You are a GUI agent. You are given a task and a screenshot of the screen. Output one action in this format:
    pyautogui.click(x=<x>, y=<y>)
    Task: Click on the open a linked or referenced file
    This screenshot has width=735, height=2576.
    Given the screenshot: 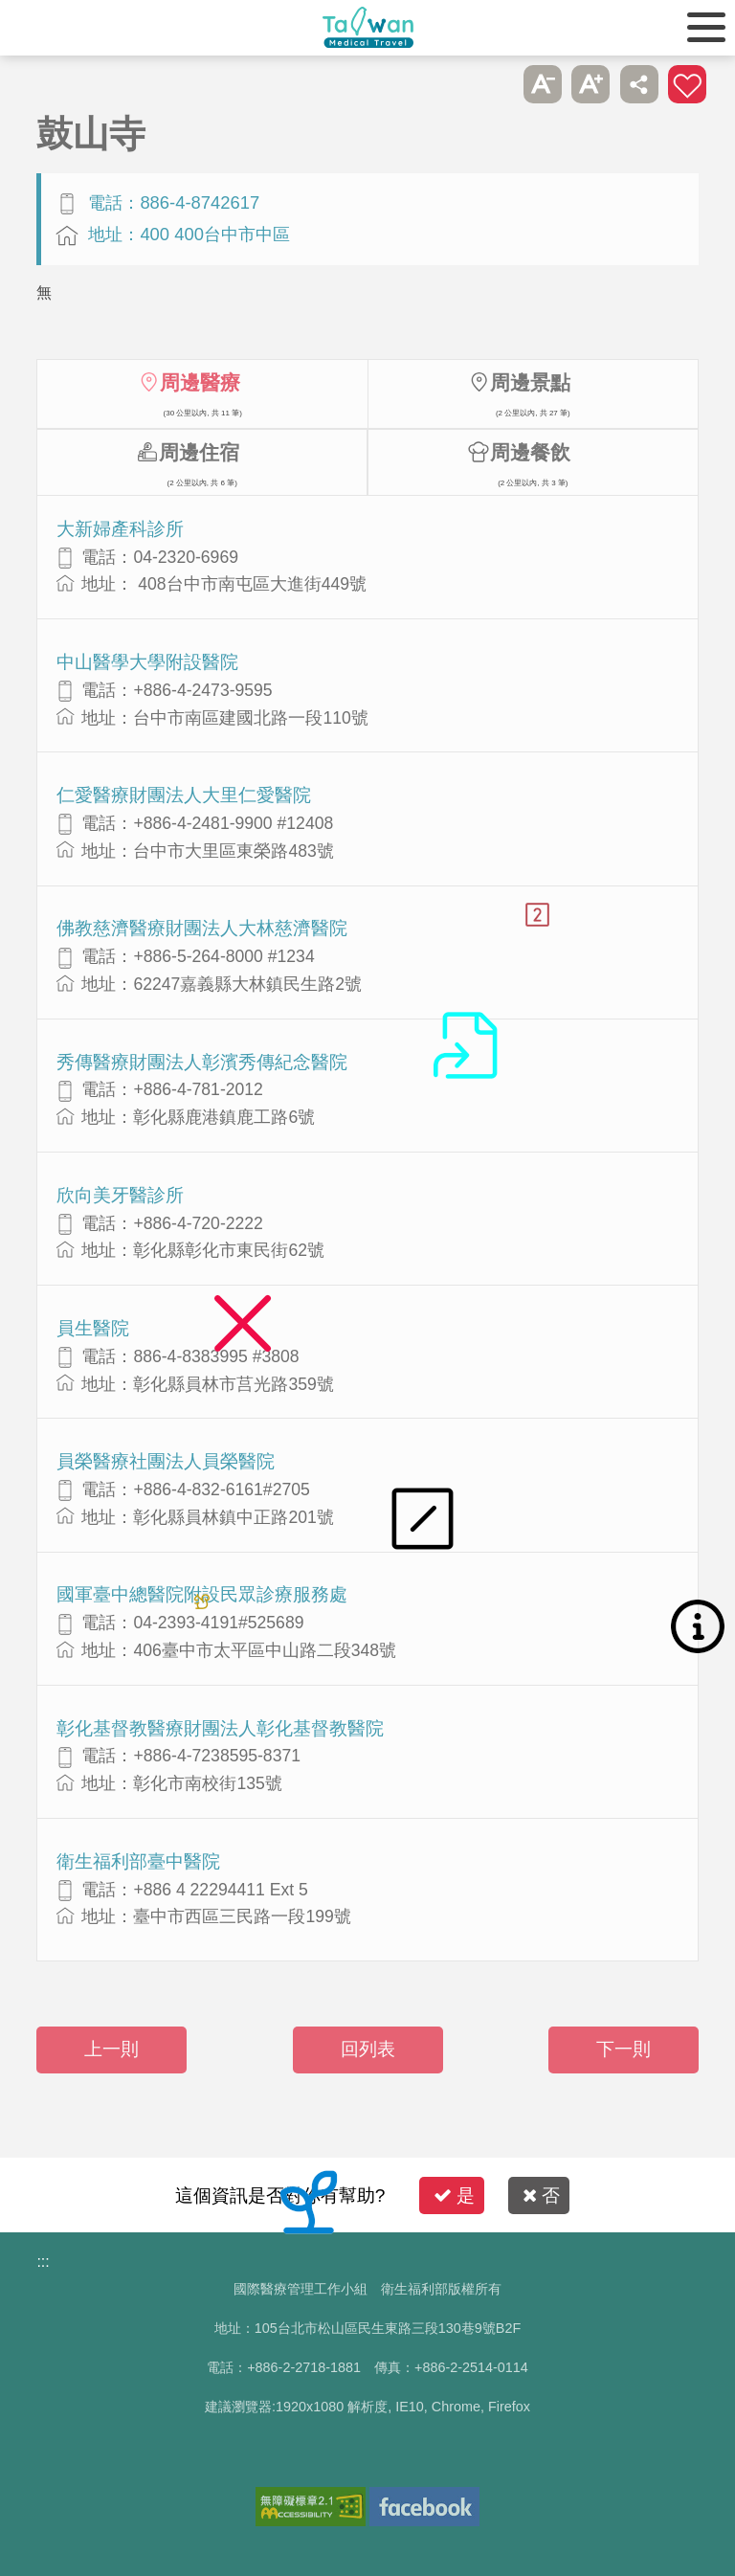 What is the action you would take?
    pyautogui.click(x=470, y=1045)
    